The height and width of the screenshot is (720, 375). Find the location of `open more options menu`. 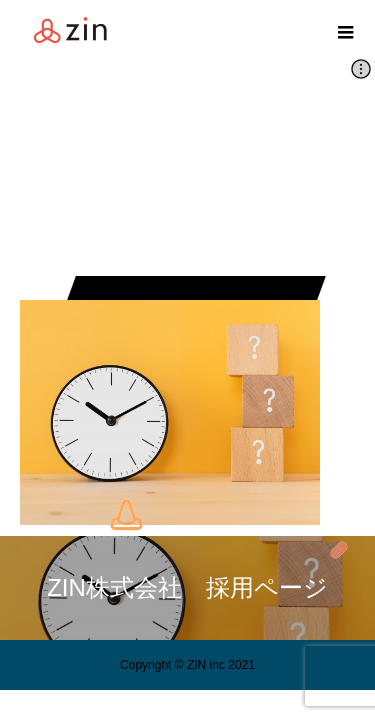

open more options menu is located at coordinates (361, 69).